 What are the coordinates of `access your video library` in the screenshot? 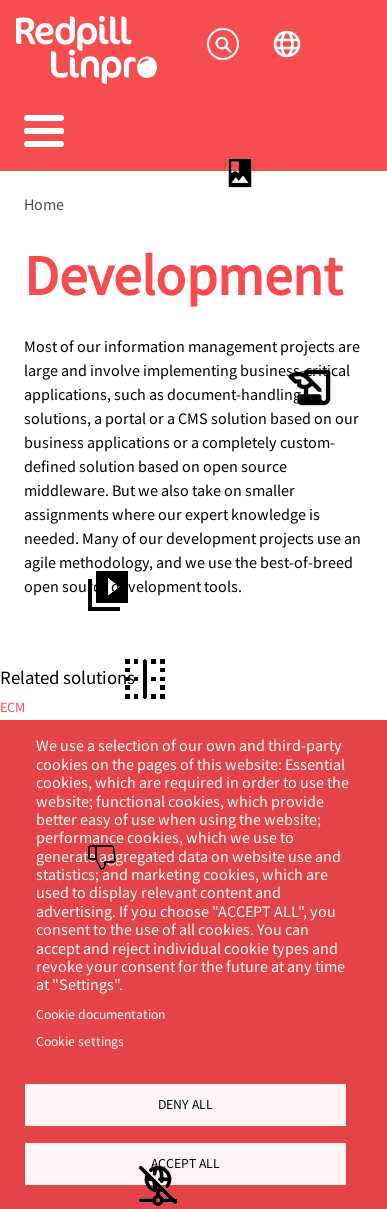 It's located at (108, 591).